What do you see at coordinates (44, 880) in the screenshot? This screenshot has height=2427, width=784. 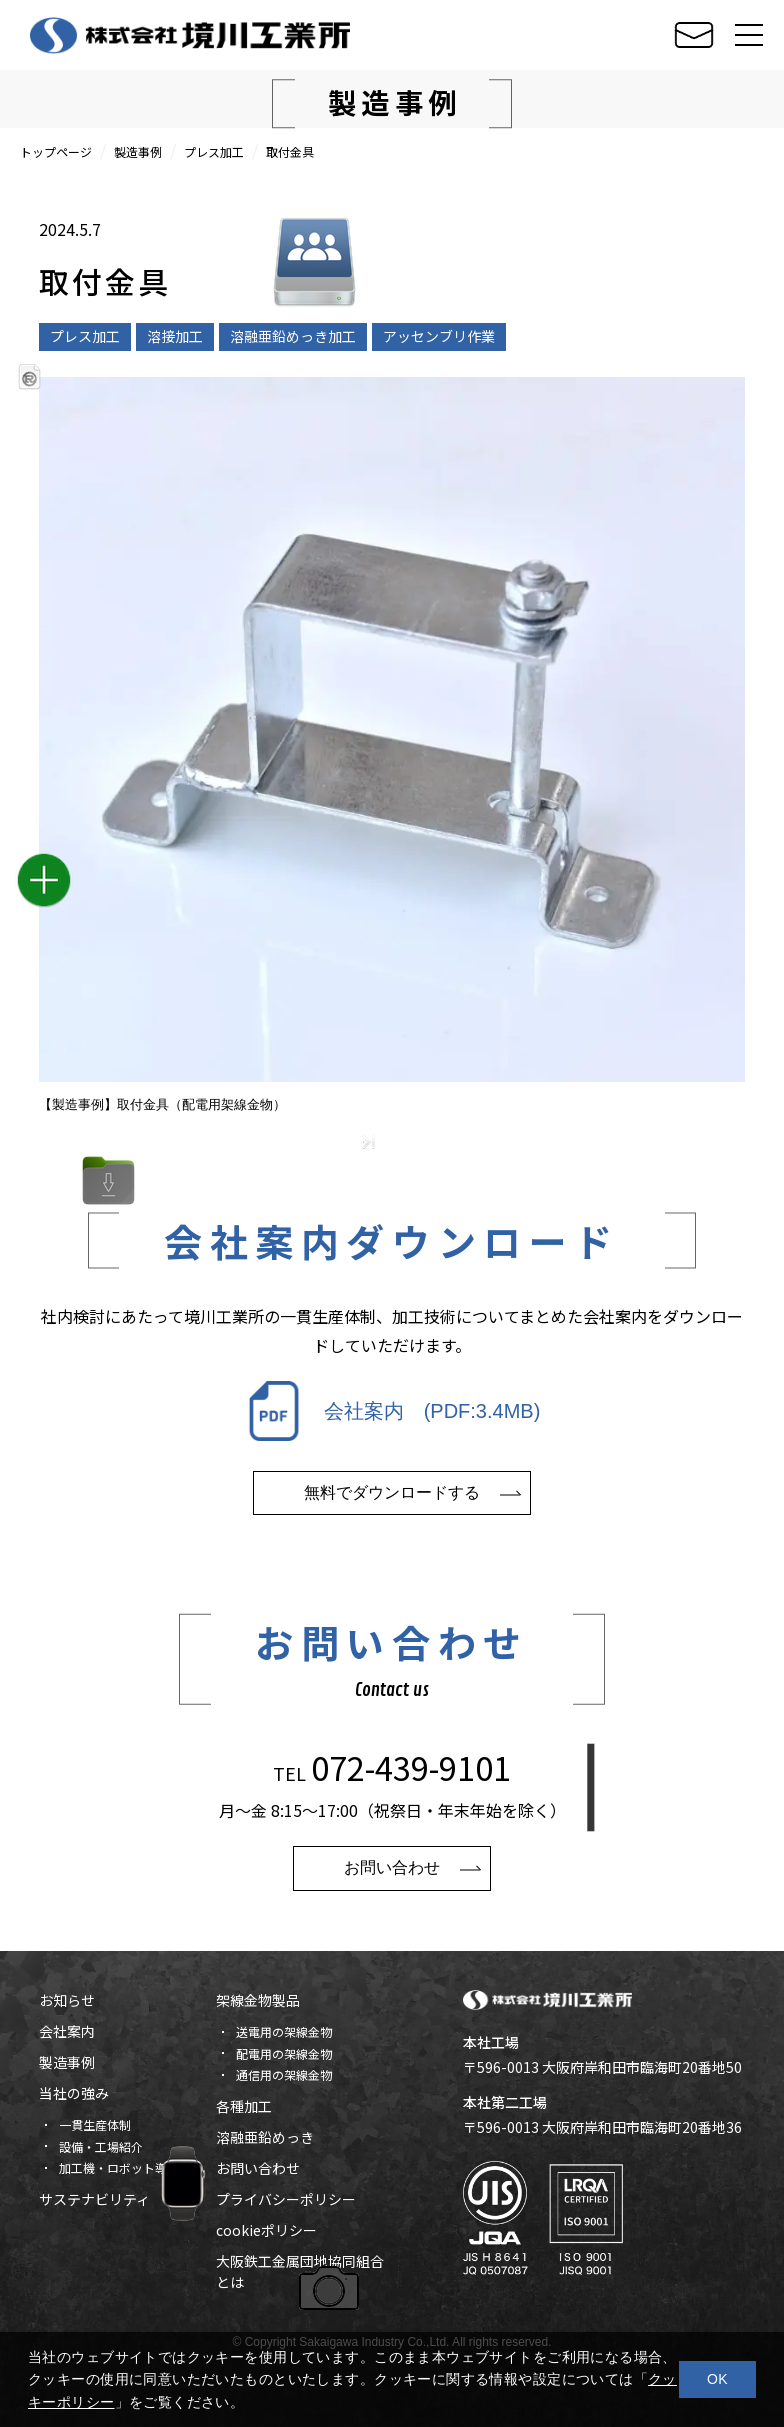 I see `add a new item or file` at bounding box center [44, 880].